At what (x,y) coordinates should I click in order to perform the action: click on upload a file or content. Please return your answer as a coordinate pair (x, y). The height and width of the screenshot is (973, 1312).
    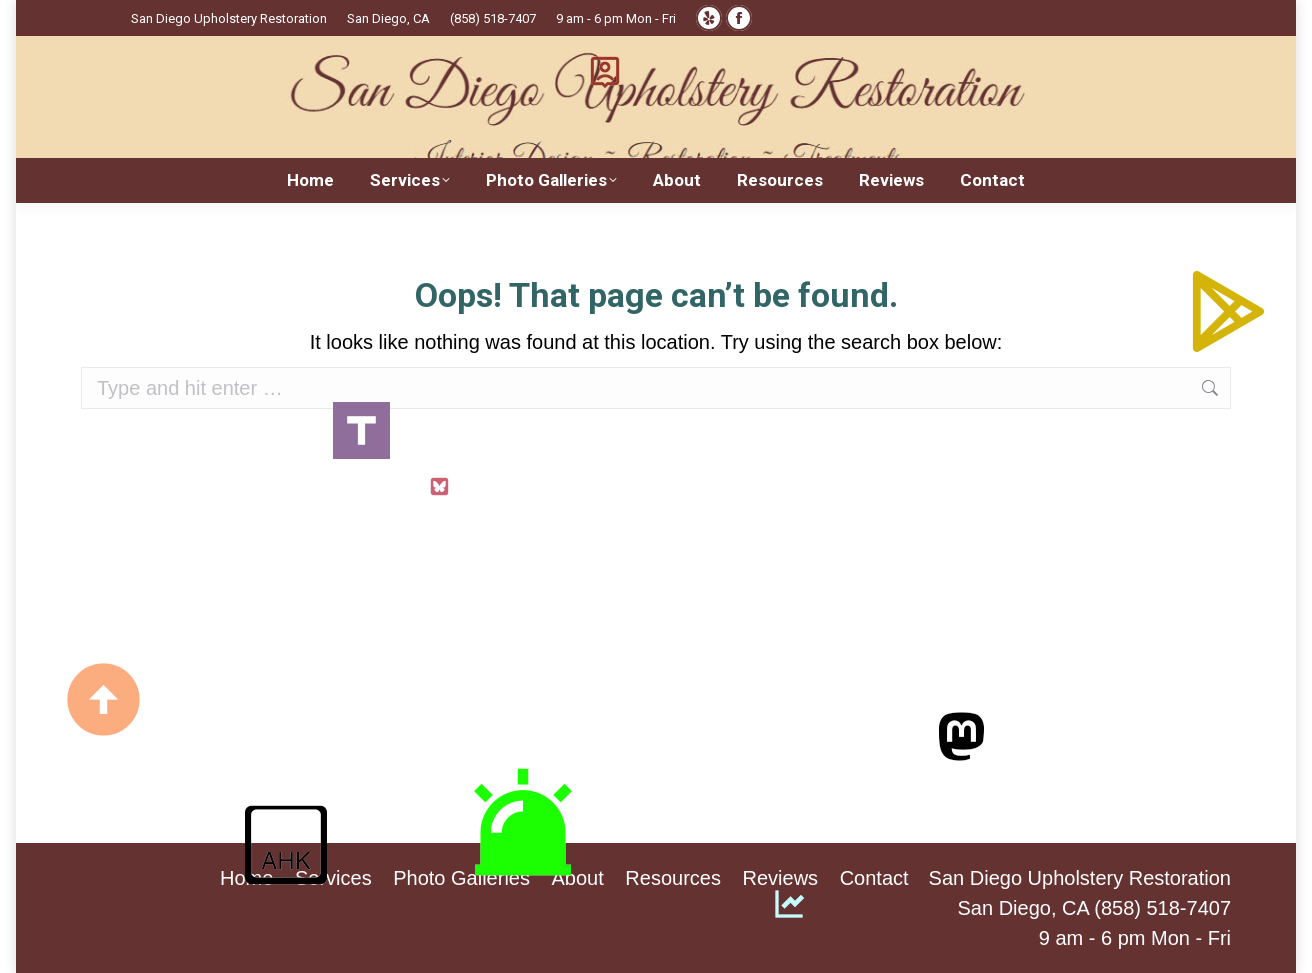
    Looking at the image, I should click on (103, 699).